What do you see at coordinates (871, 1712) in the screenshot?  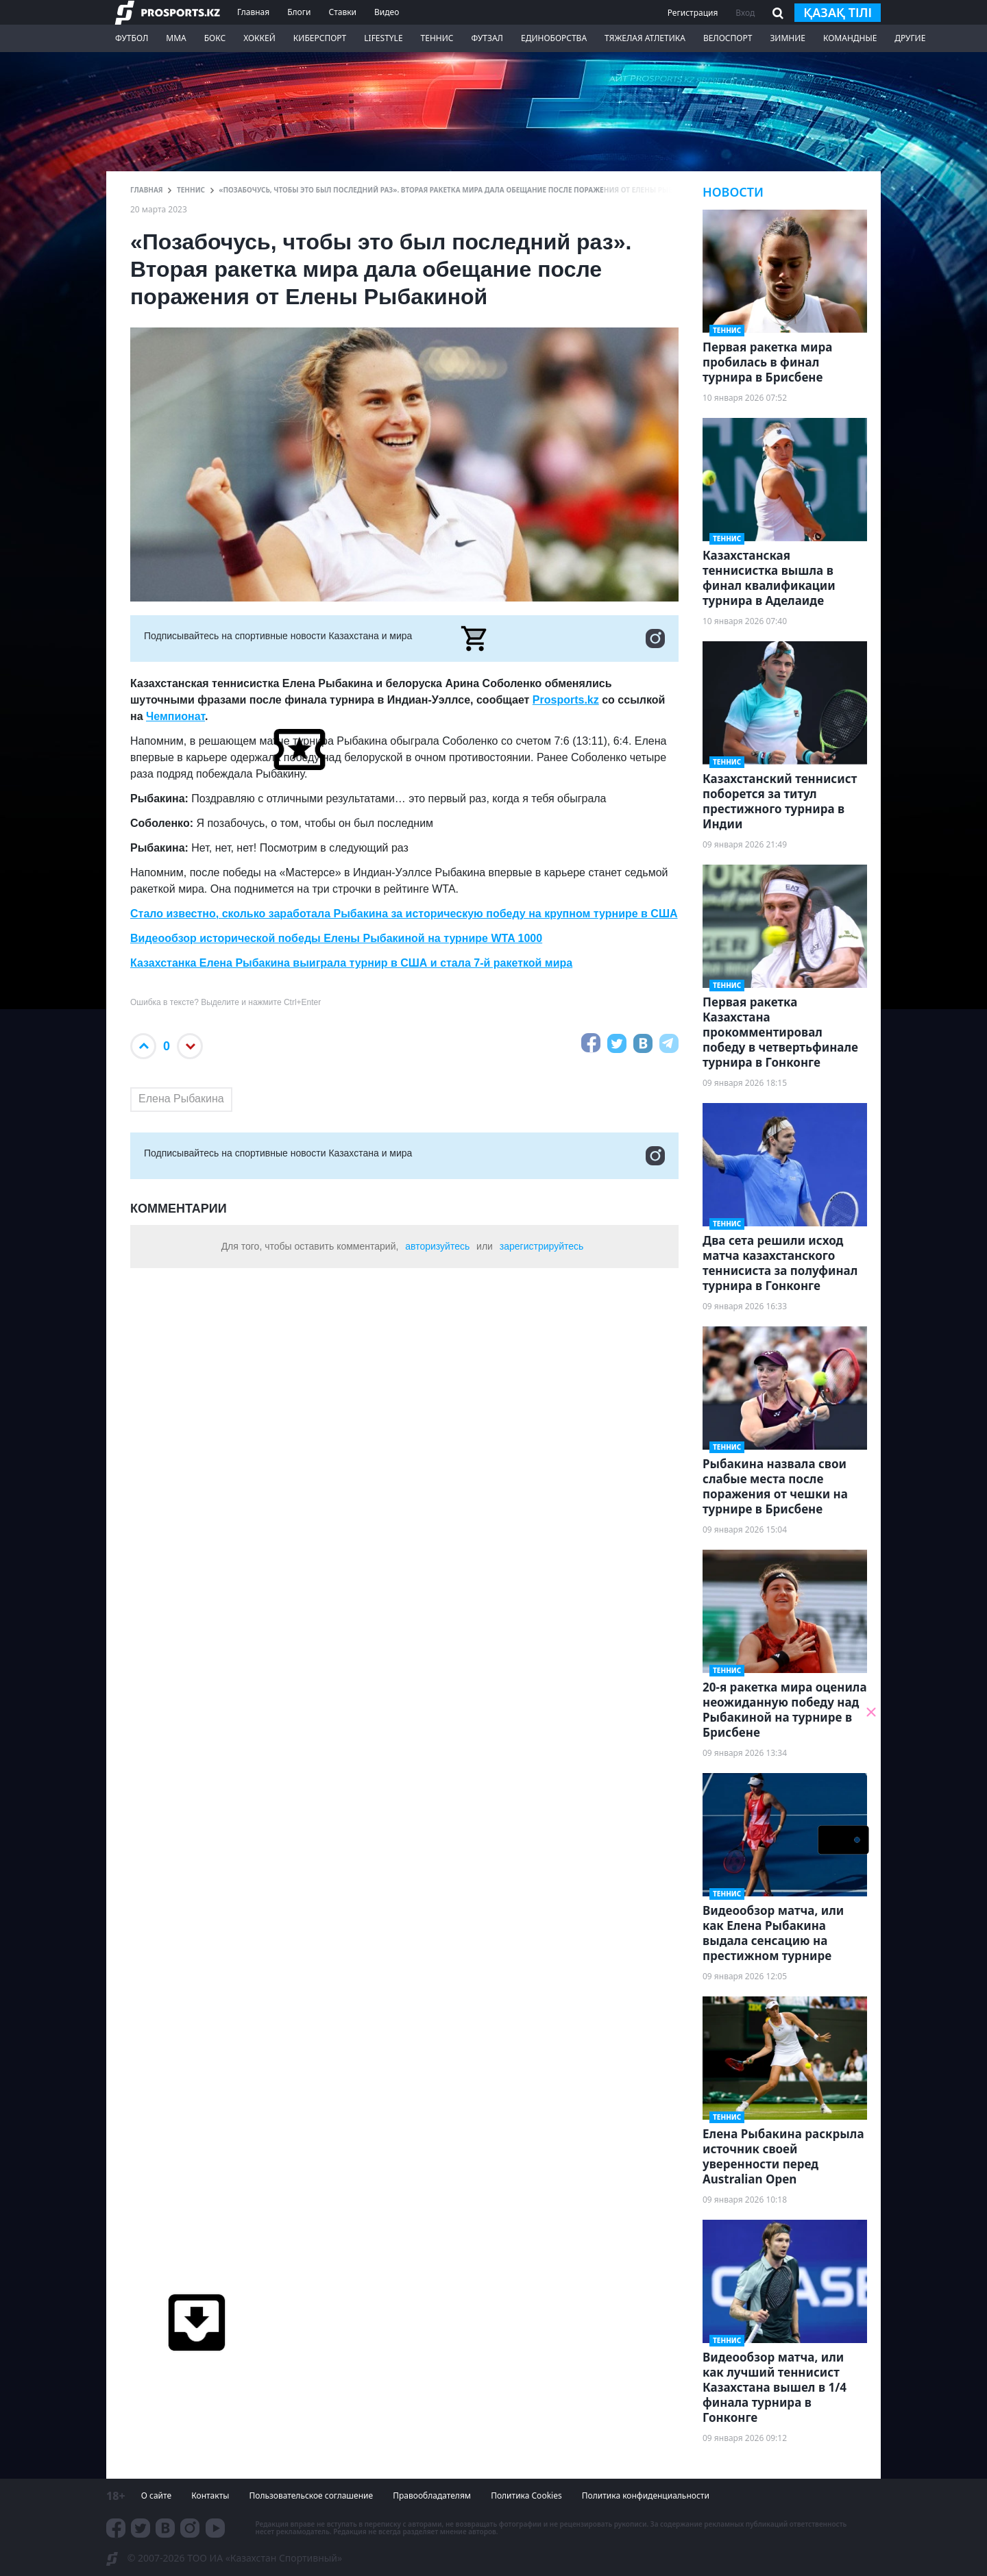 I see `close a window or dialog` at bounding box center [871, 1712].